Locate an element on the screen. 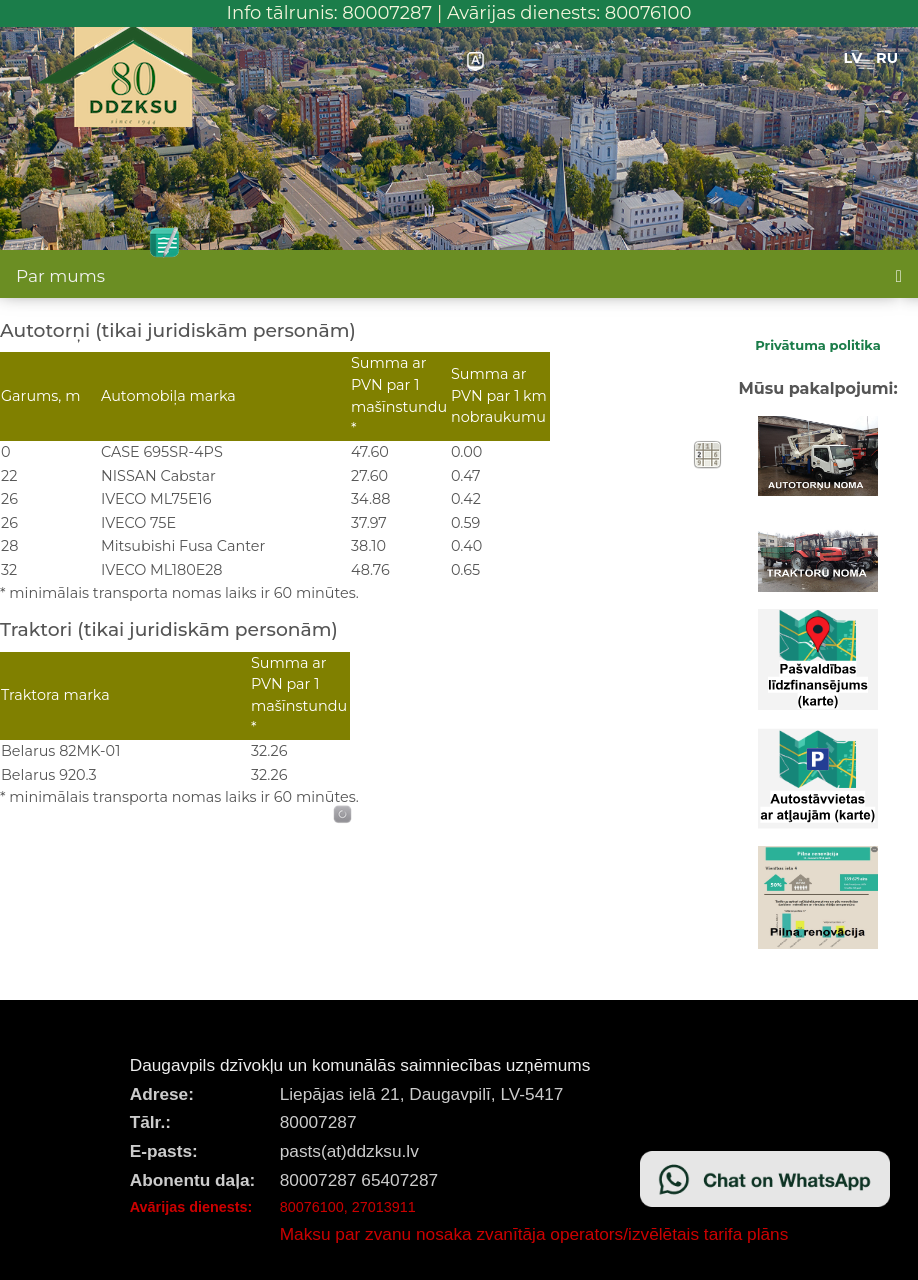  access startup screen or boot settings is located at coordinates (342, 814).